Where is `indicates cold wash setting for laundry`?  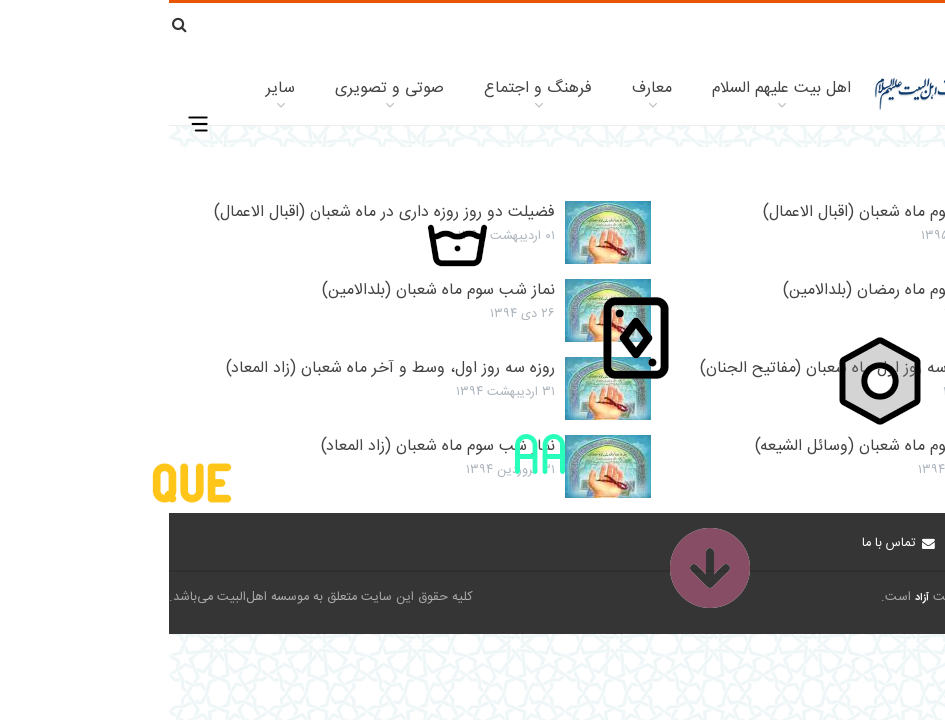
indicates cold wash setting for laundry is located at coordinates (457, 245).